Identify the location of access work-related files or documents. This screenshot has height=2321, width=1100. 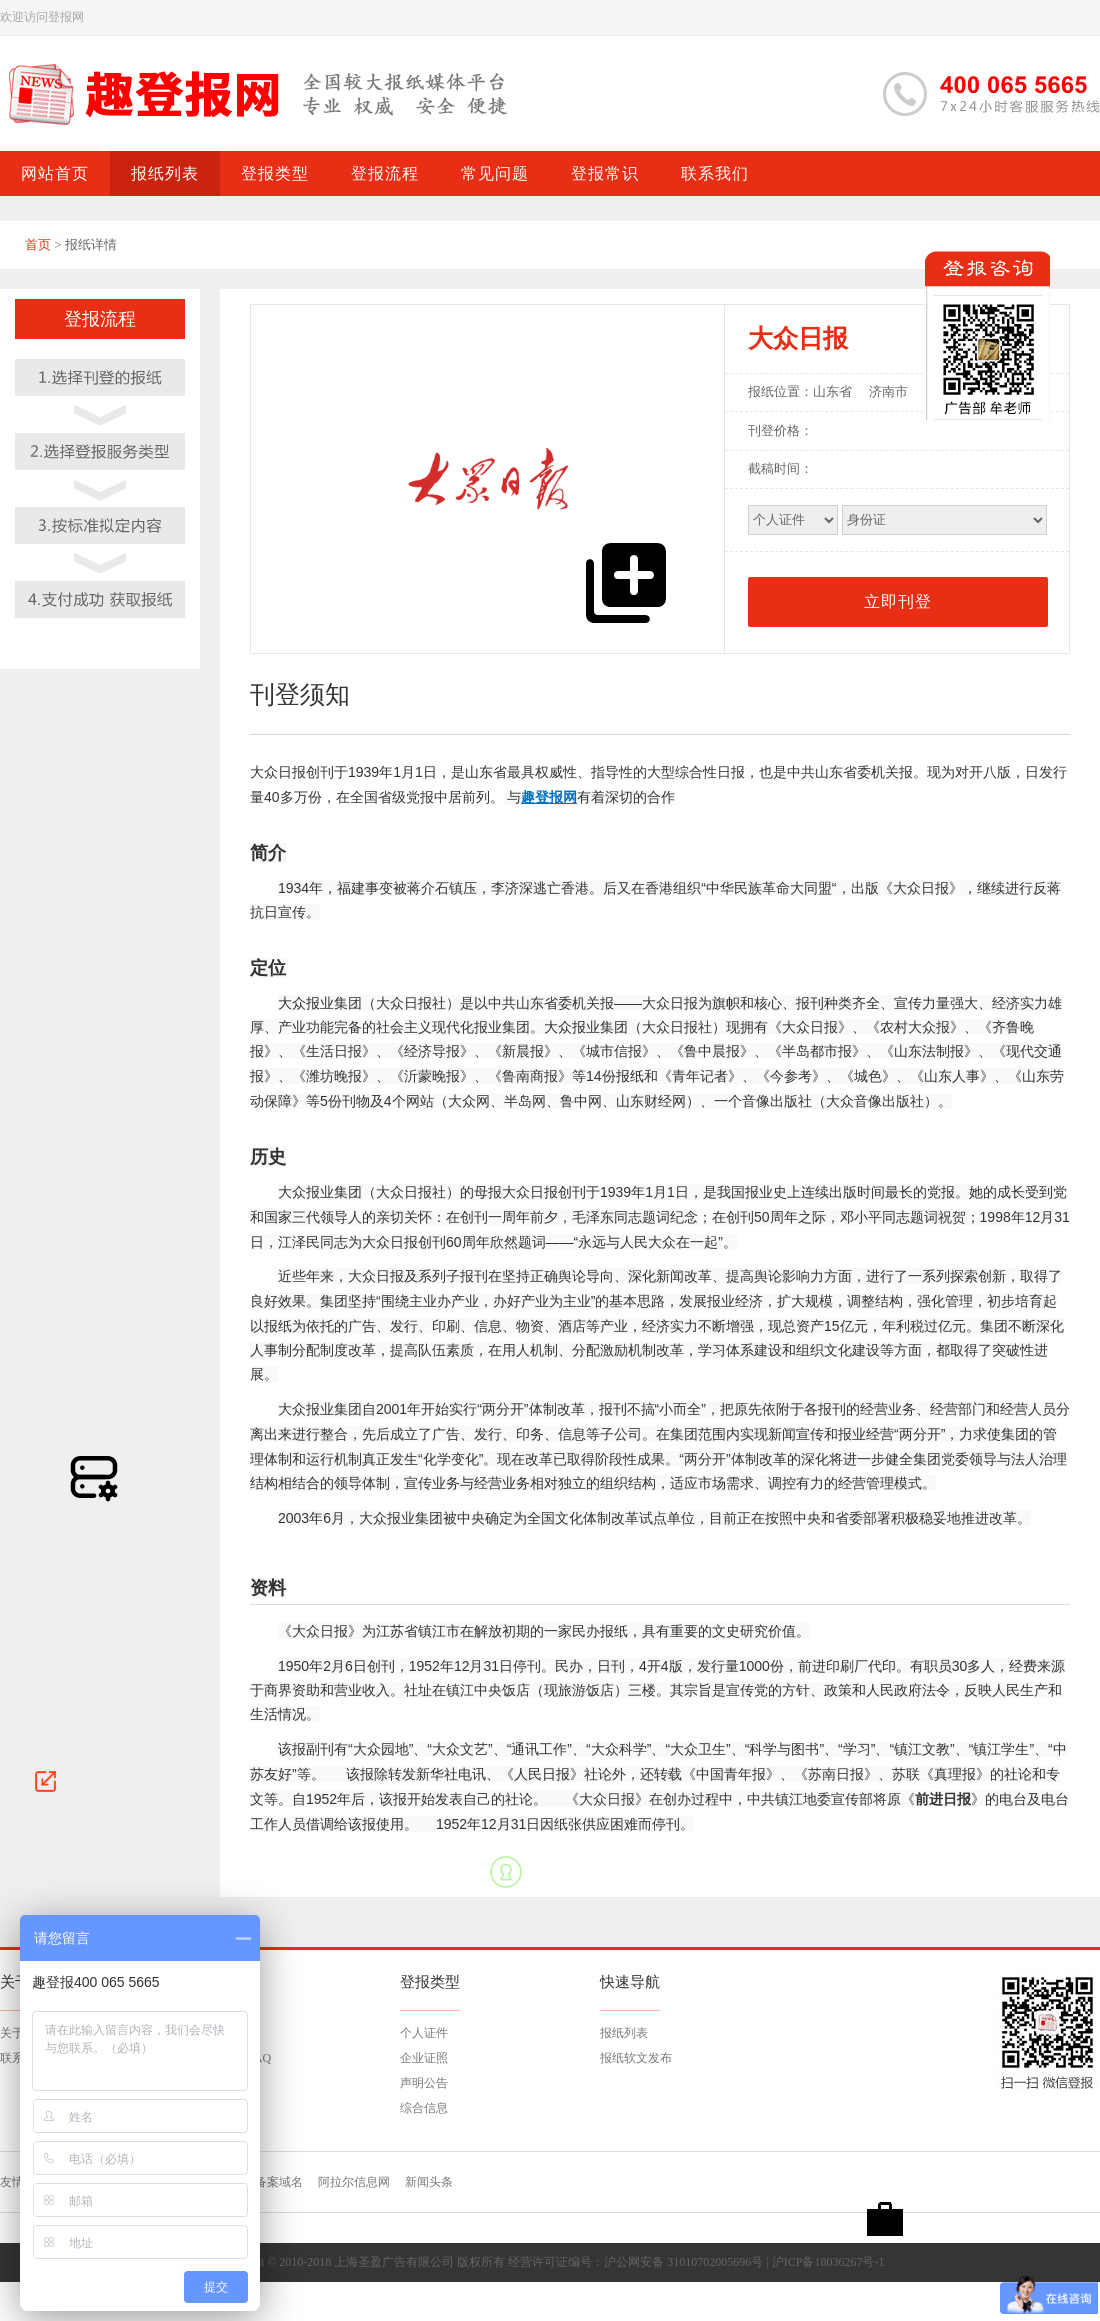
(885, 2220).